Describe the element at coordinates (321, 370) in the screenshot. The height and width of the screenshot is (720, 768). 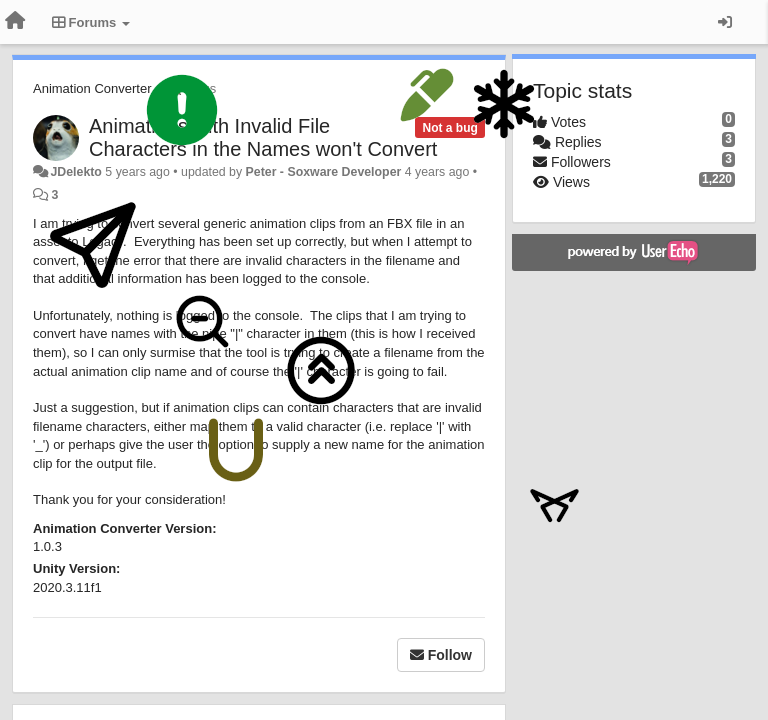
I see `scroll to top of page` at that location.